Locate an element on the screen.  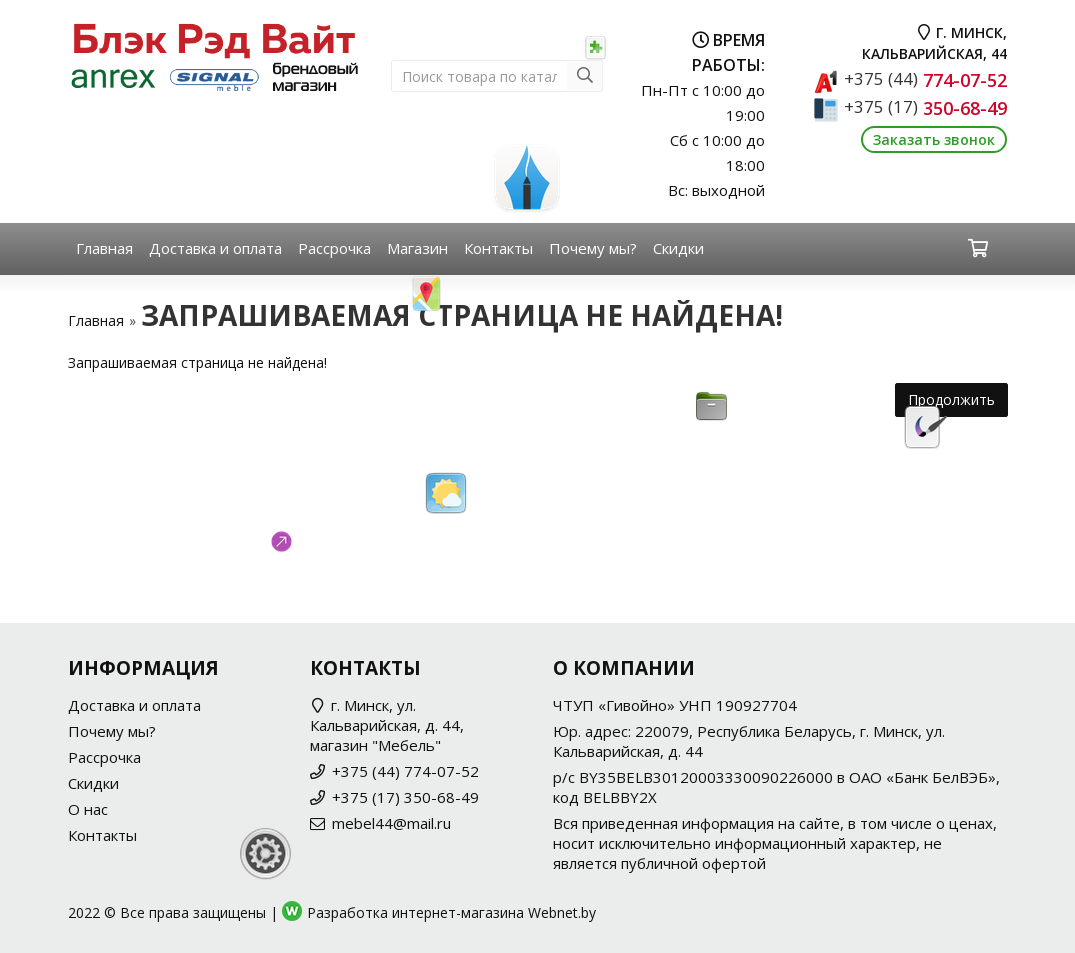
open file manager application is located at coordinates (711, 405).